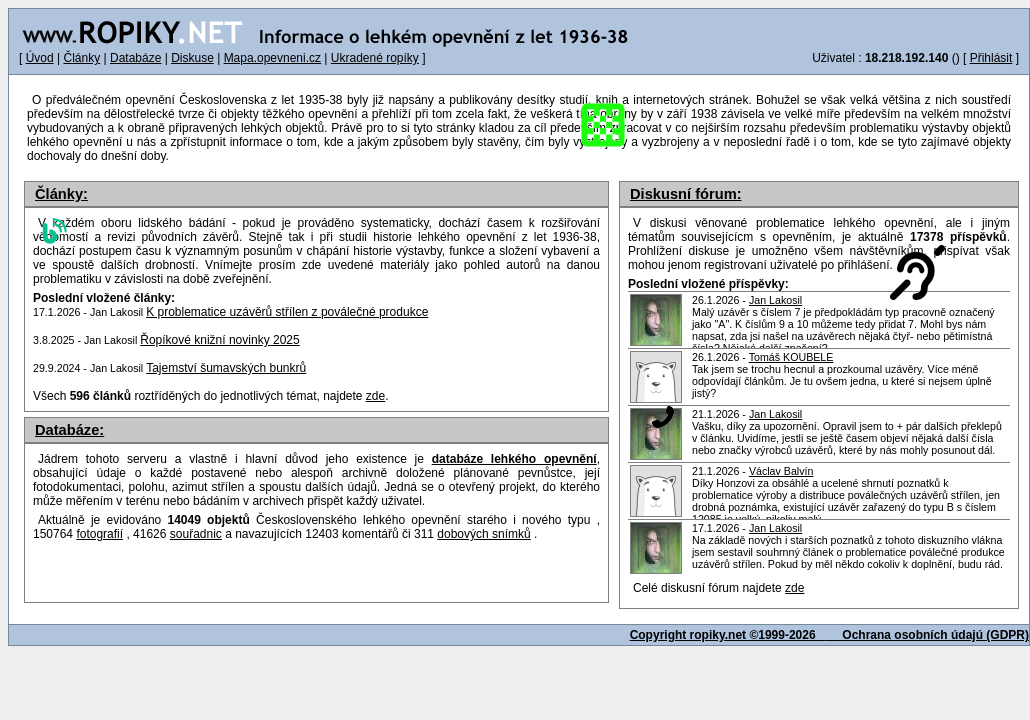 The image size is (1030, 720). I want to click on make a phone call, so click(663, 417).